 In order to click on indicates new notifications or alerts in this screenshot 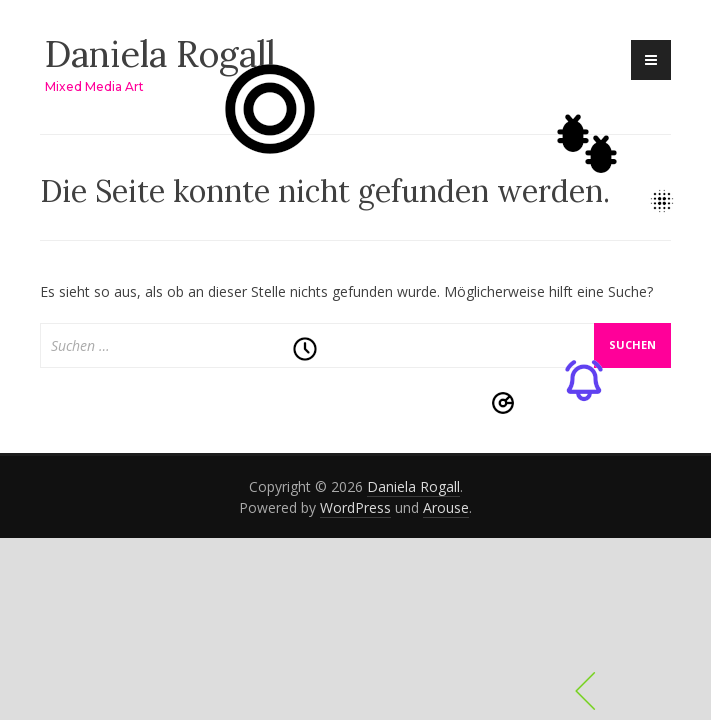, I will do `click(584, 381)`.